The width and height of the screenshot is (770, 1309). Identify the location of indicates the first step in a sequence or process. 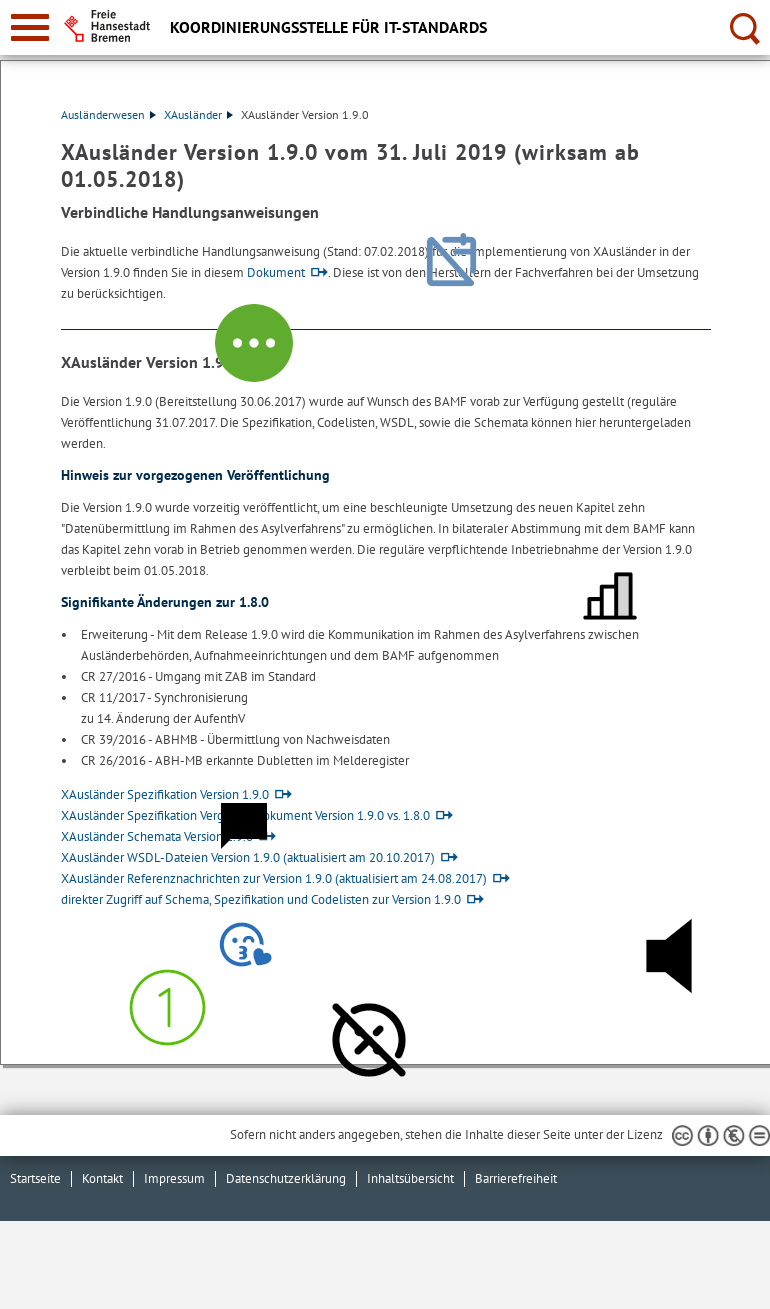
(167, 1007).